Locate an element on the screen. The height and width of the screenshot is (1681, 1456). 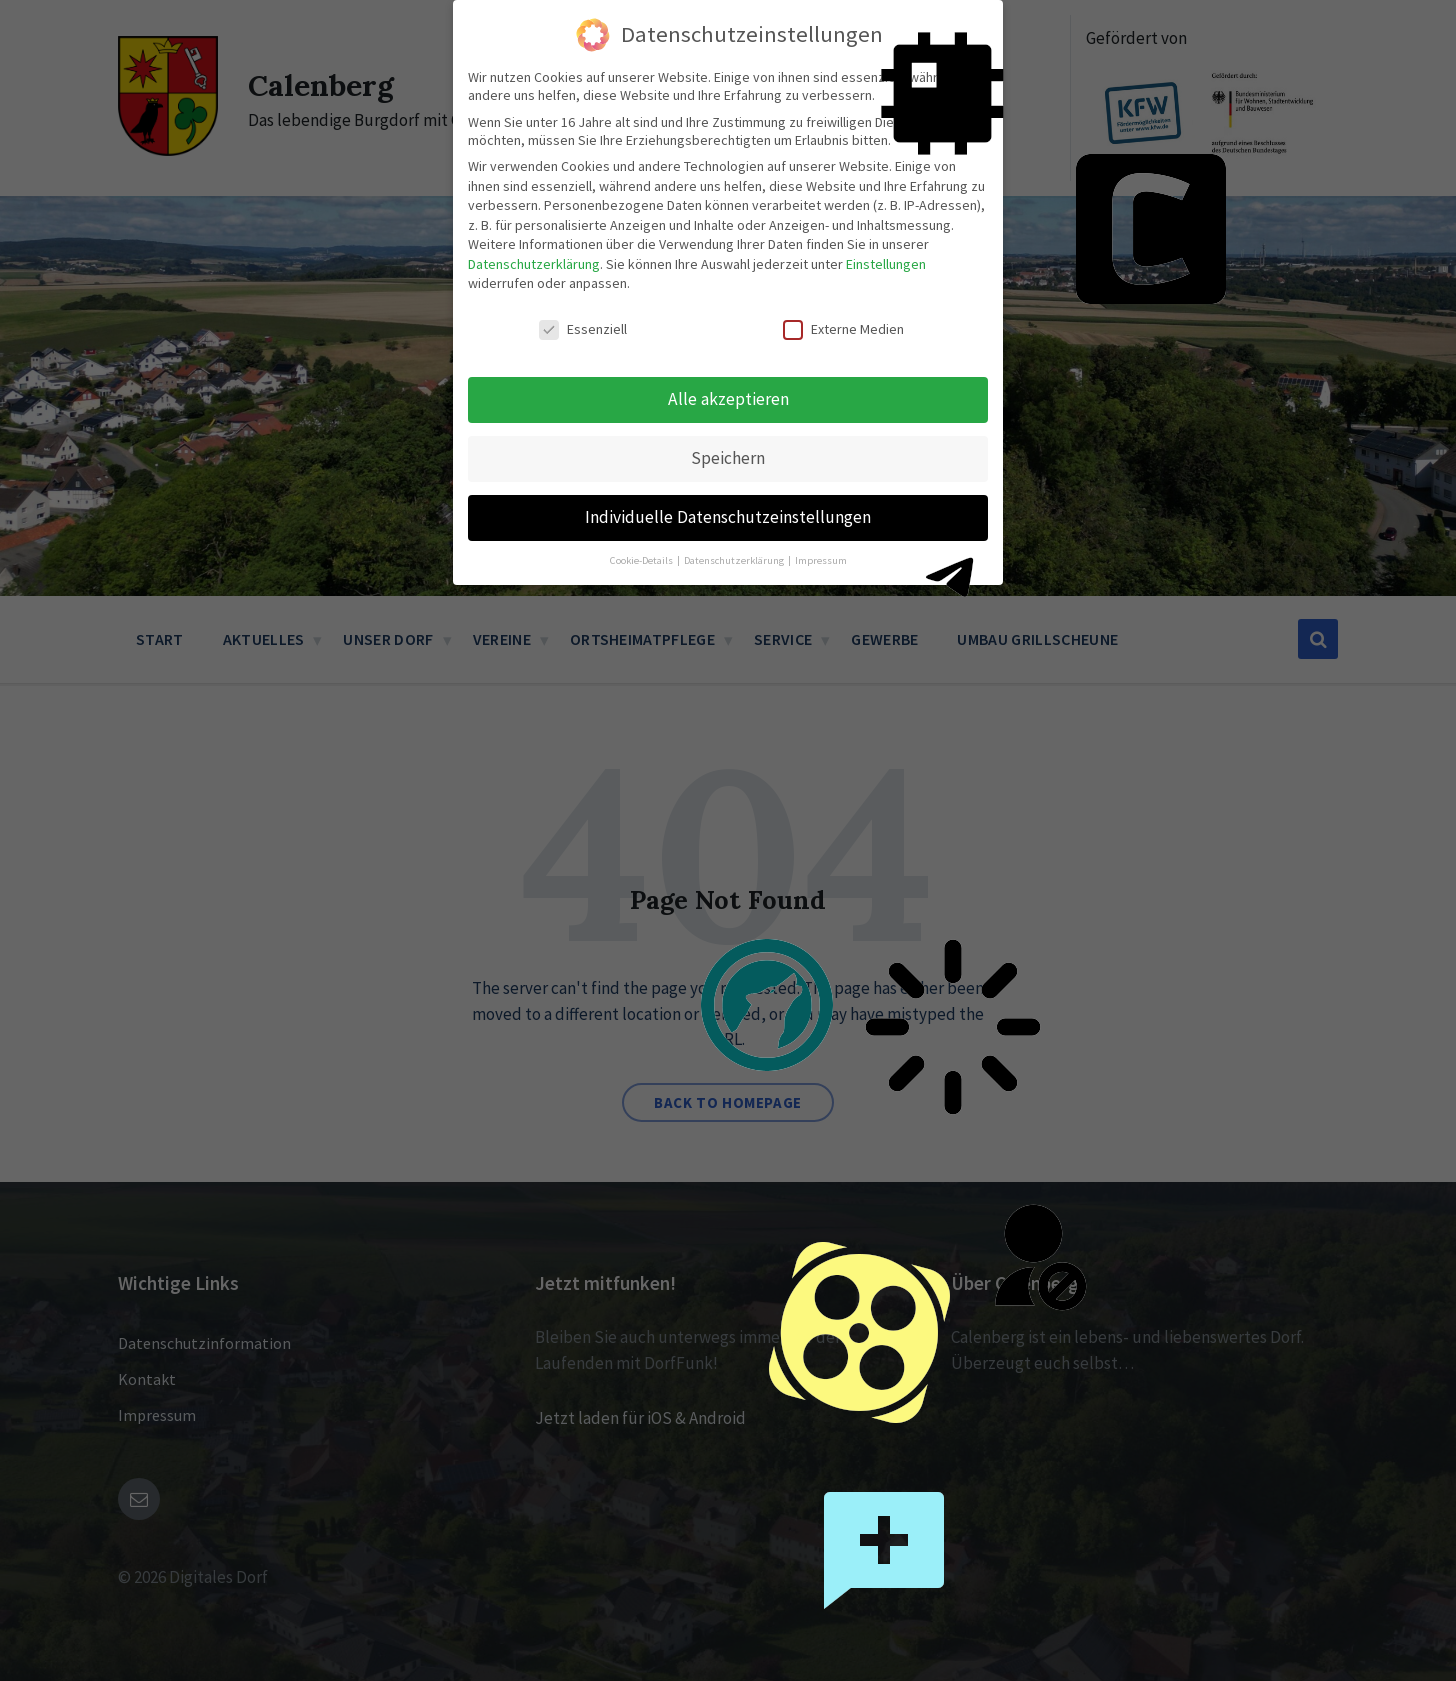
open aparat video sharing app is located at coordinates (859, 1332).